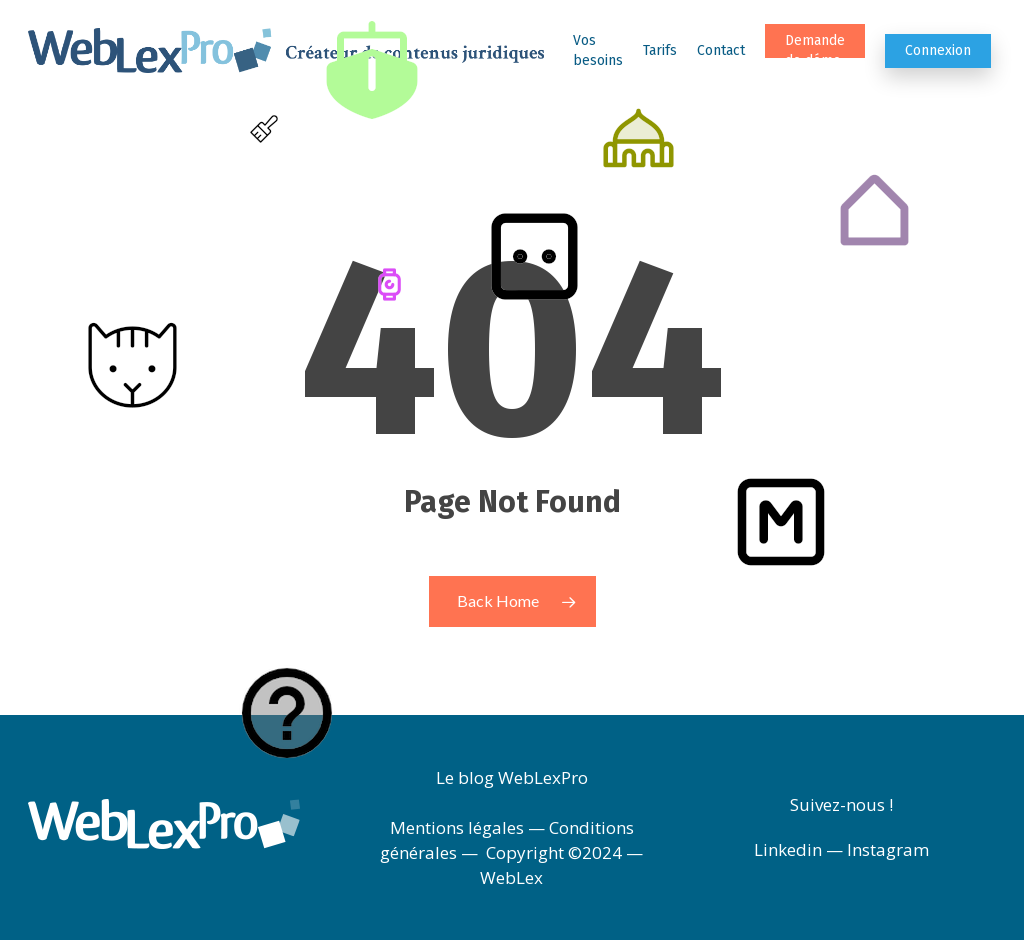  I want to click on view pet or animal-related content, so click(132, 363).